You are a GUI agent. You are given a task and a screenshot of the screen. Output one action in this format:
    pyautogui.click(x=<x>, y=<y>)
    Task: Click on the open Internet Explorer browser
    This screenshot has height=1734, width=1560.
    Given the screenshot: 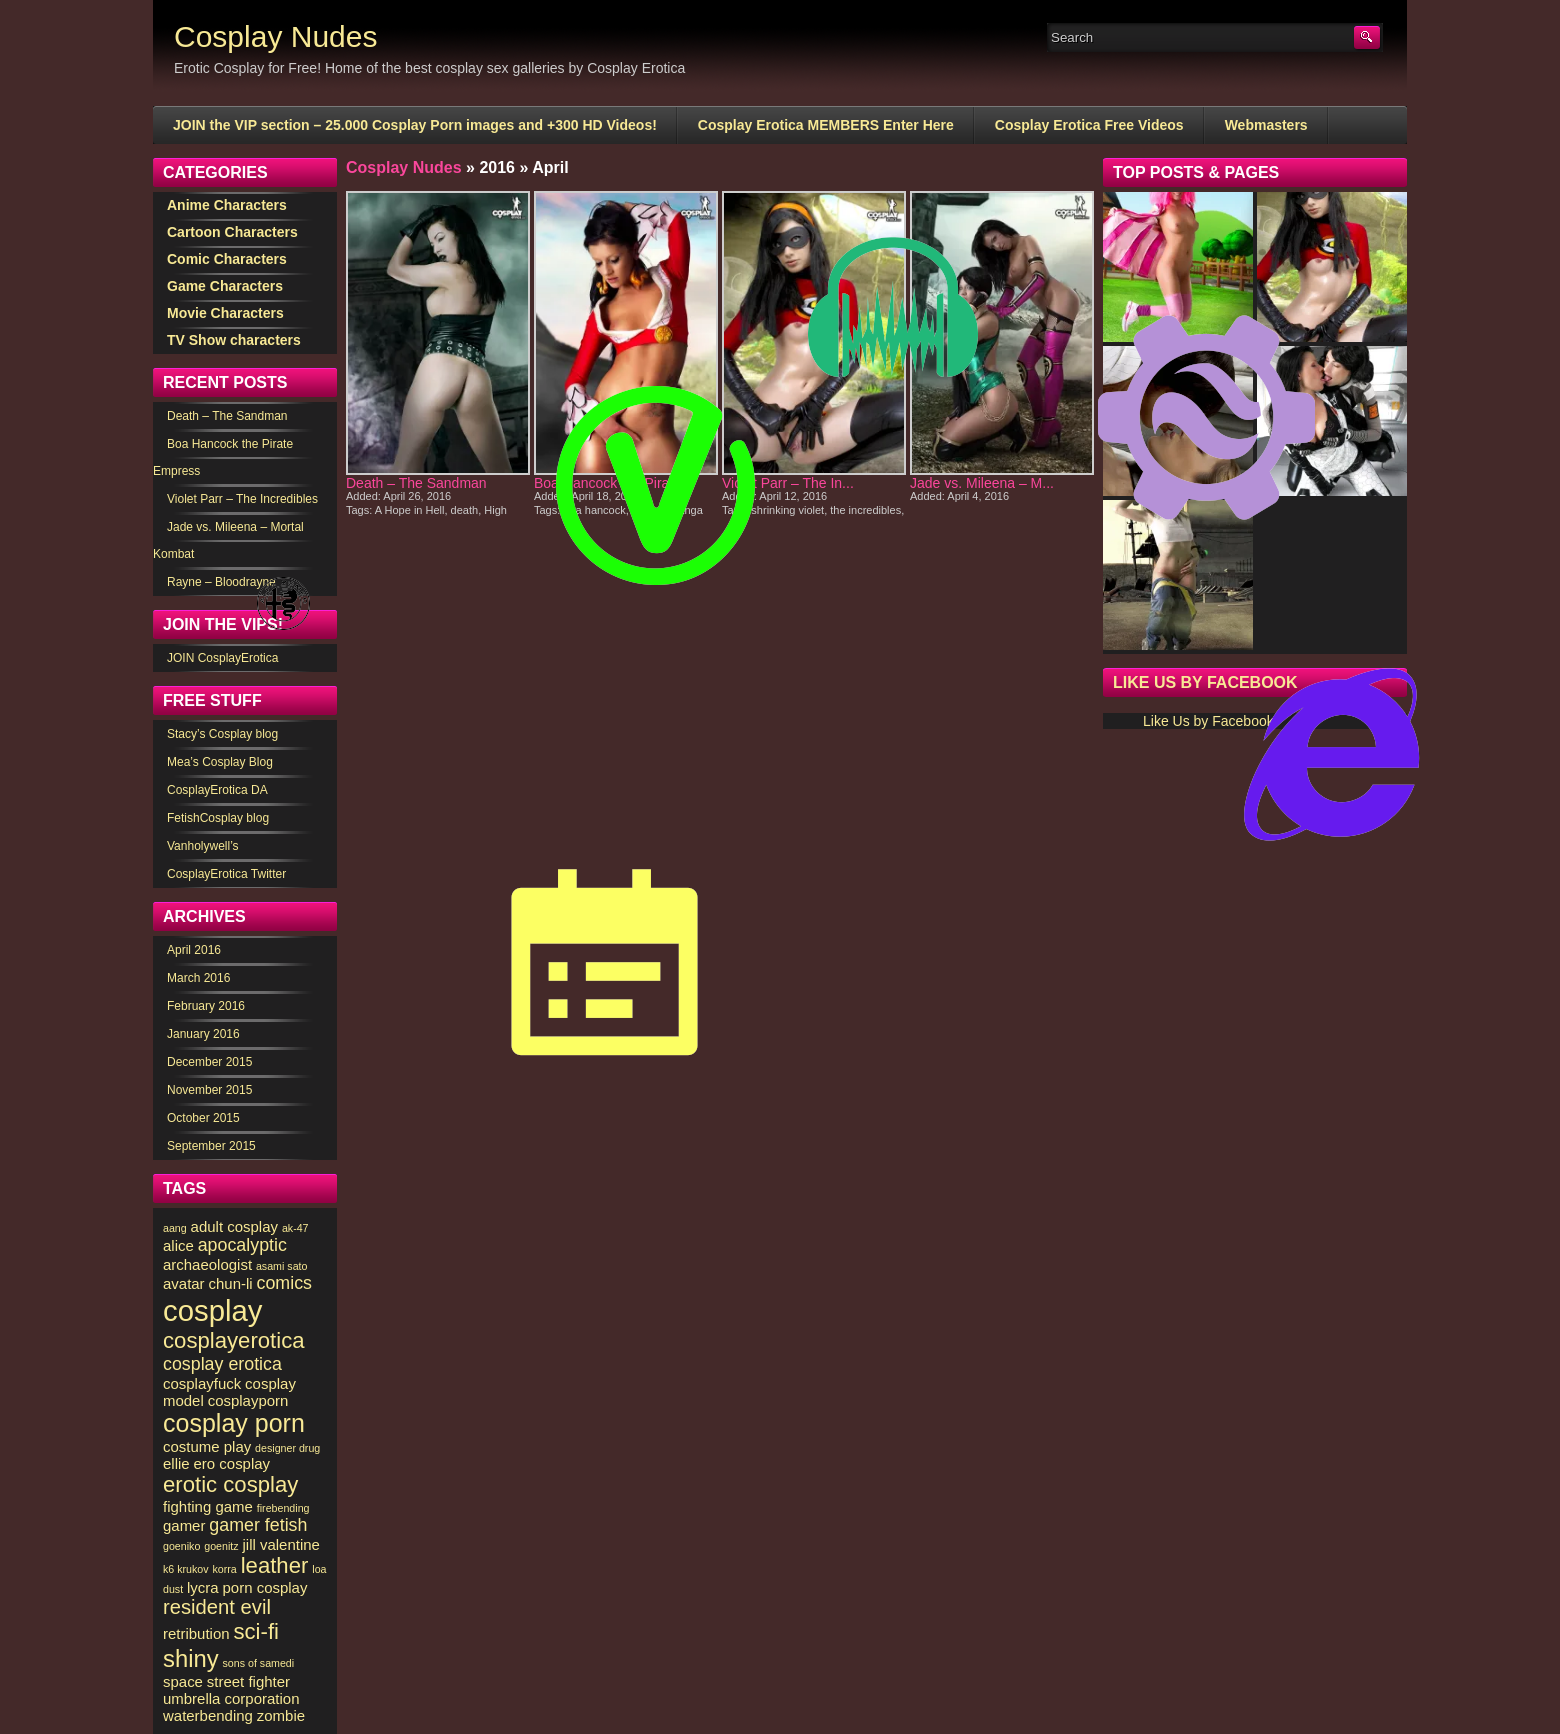 What is the action you would take?
    pyautogui.click(x=1336, y=758)
    